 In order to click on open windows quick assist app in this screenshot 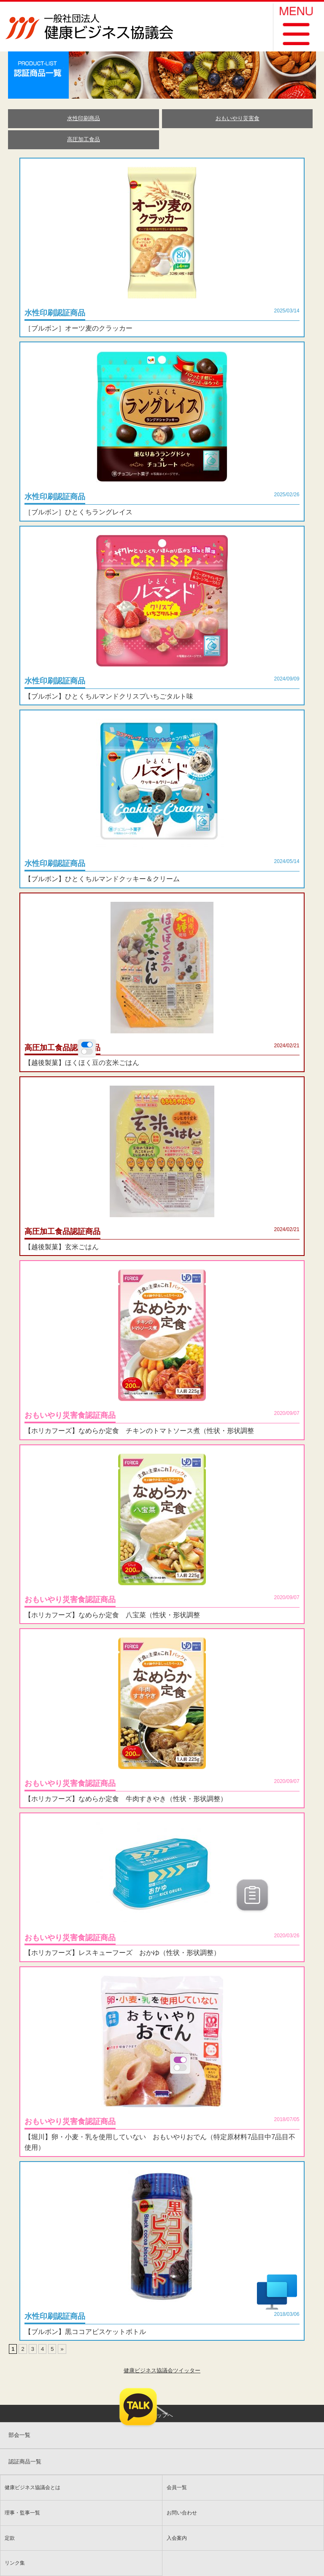, I will do `click(277, 2289)`.